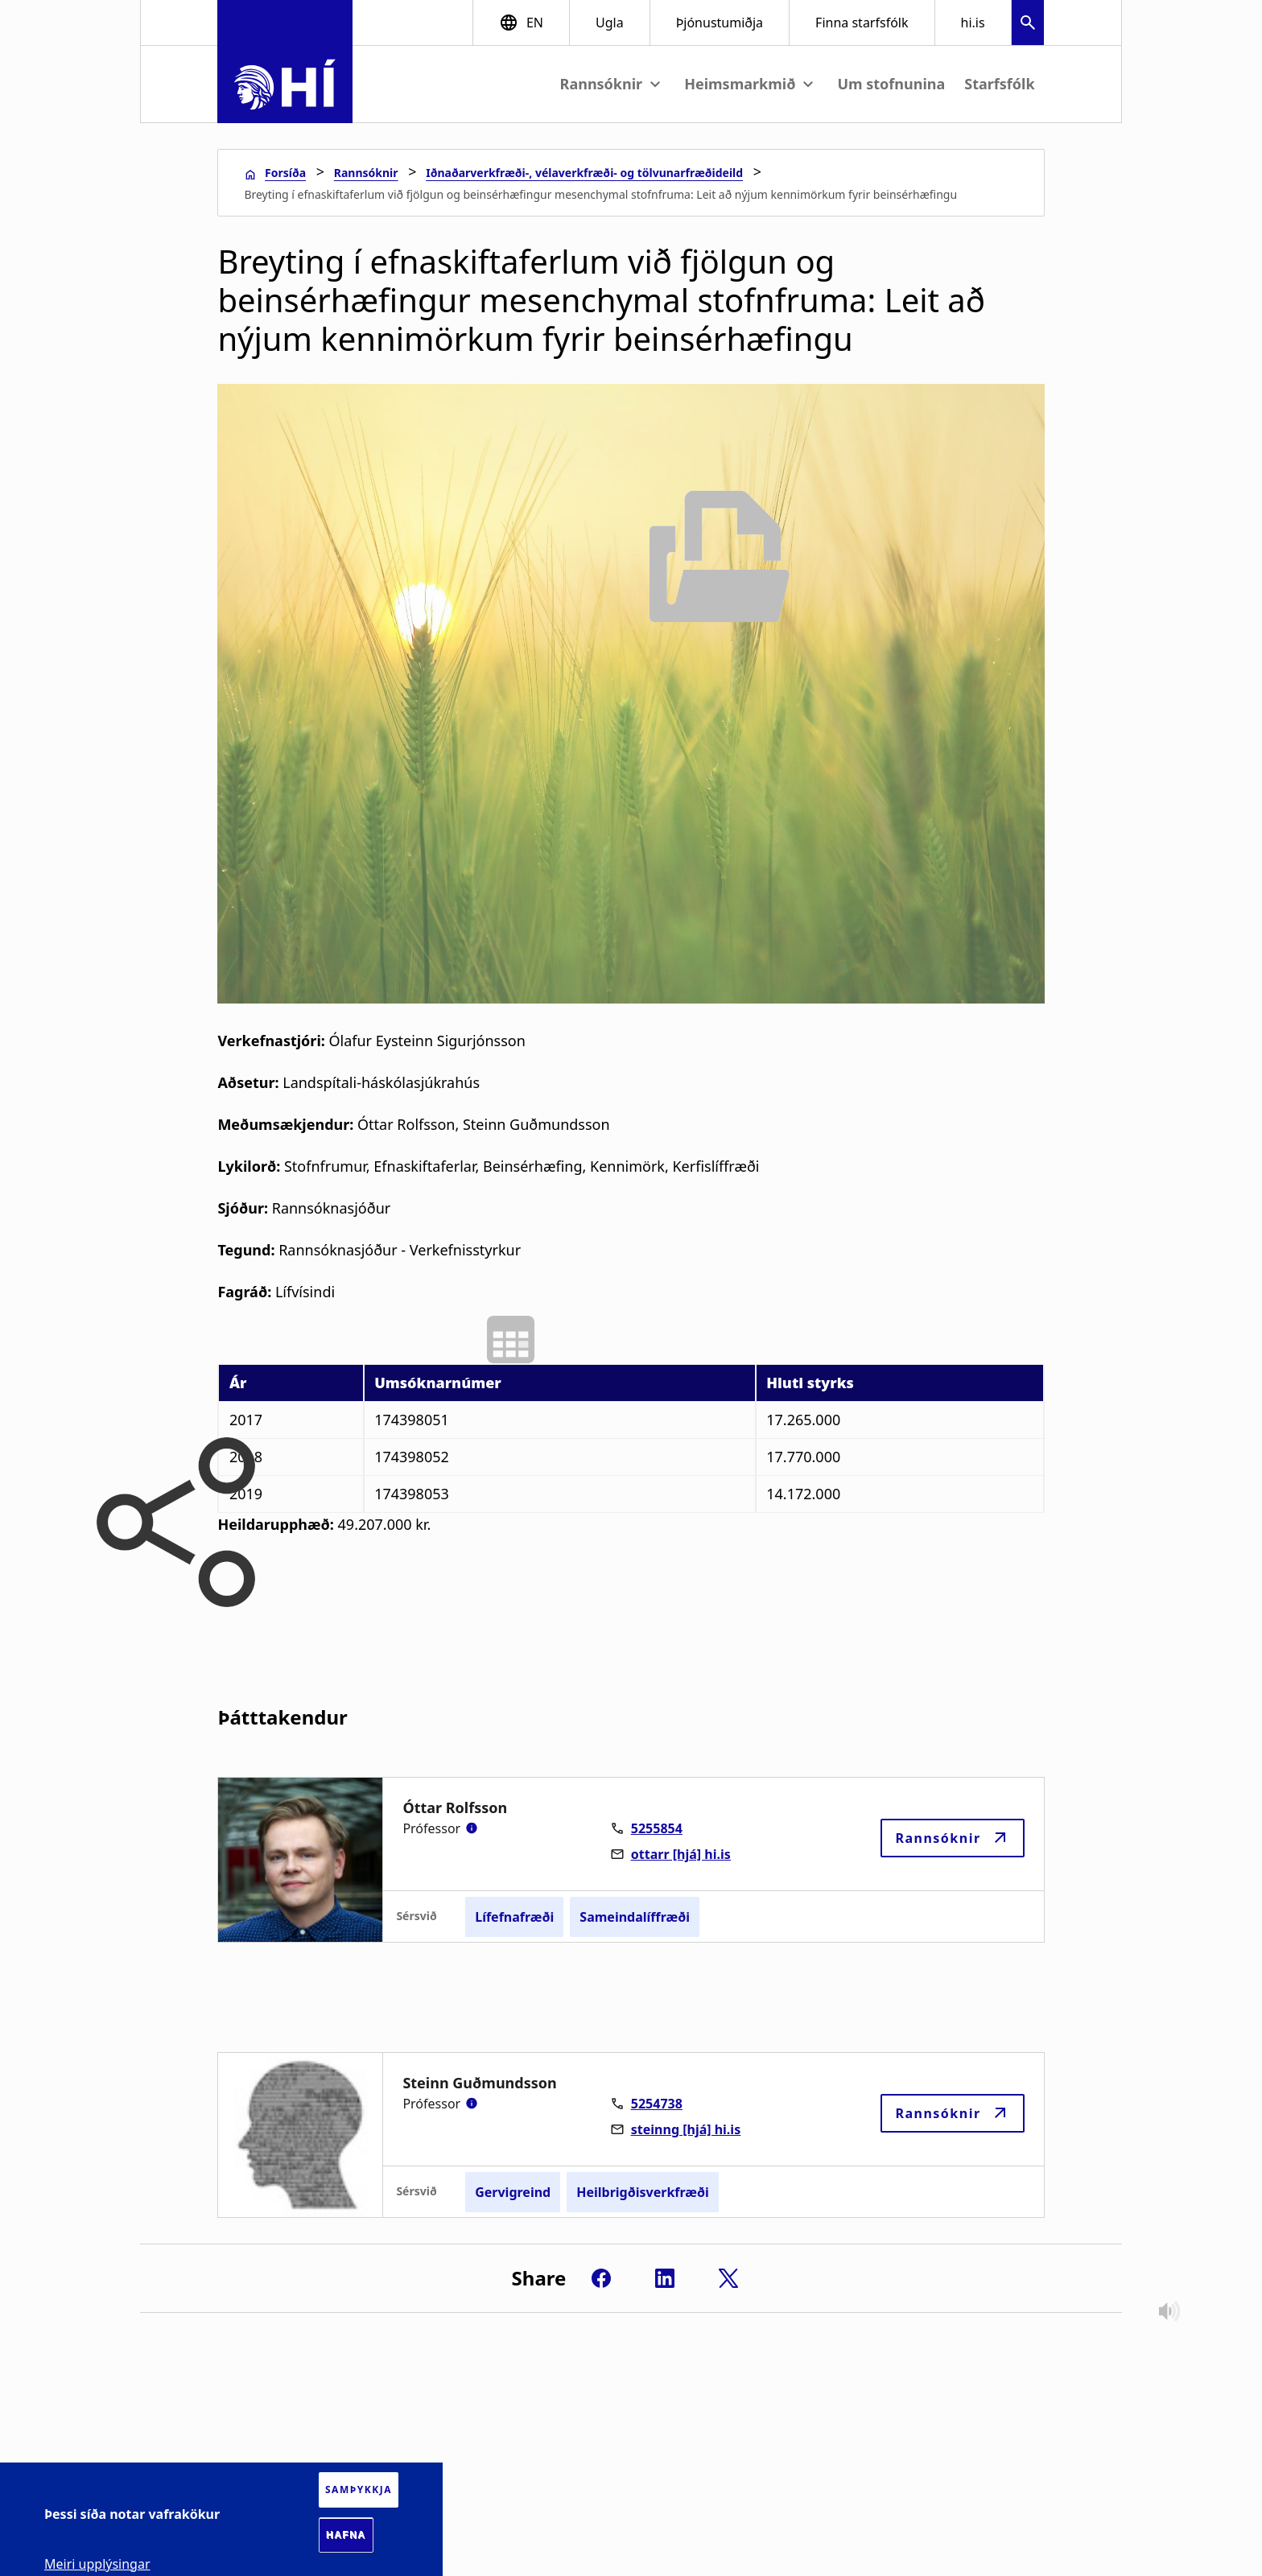 Image resolution: width=1262 pixels, height=2576 pixels. What do you see at coordinates (1170, 2311) in the screenshot?
I see `indicates low volume level` at bounding box center [1170, 2311].